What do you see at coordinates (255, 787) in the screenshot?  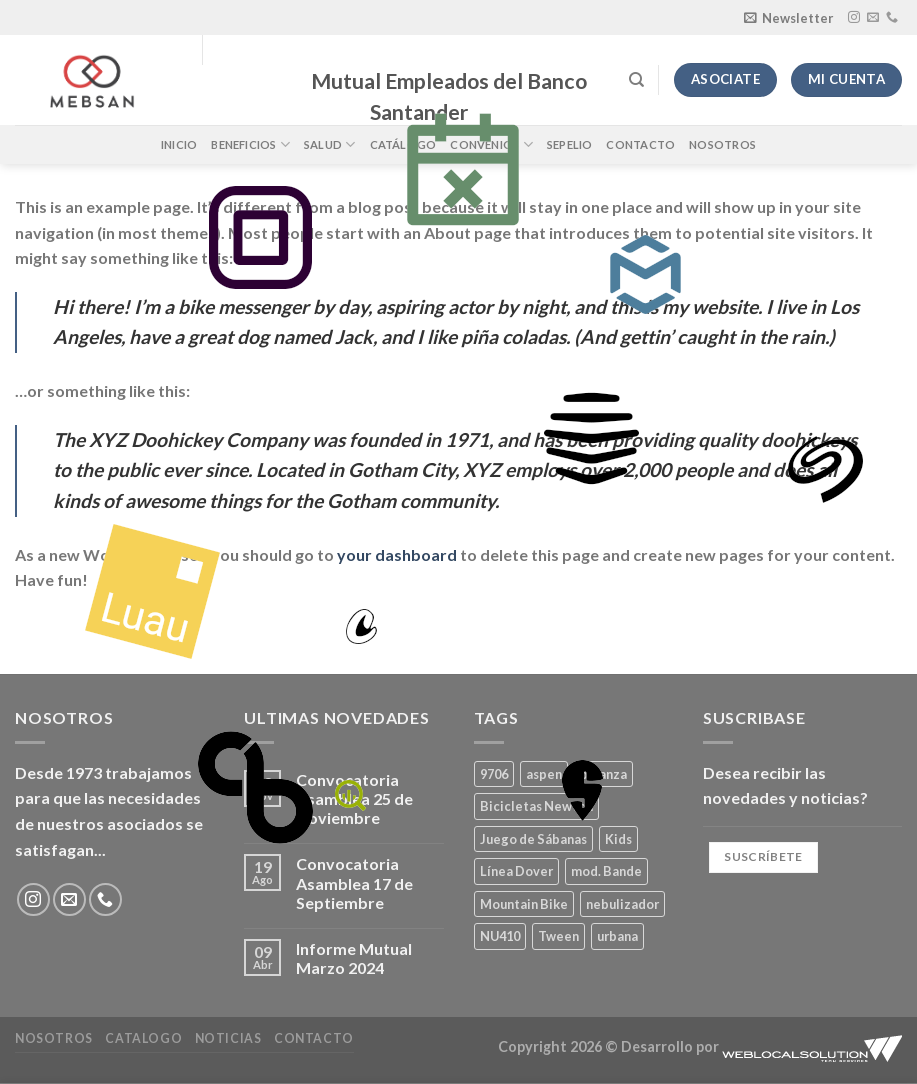 I see `cloudbees company logo` at bounding box center [255, 787].